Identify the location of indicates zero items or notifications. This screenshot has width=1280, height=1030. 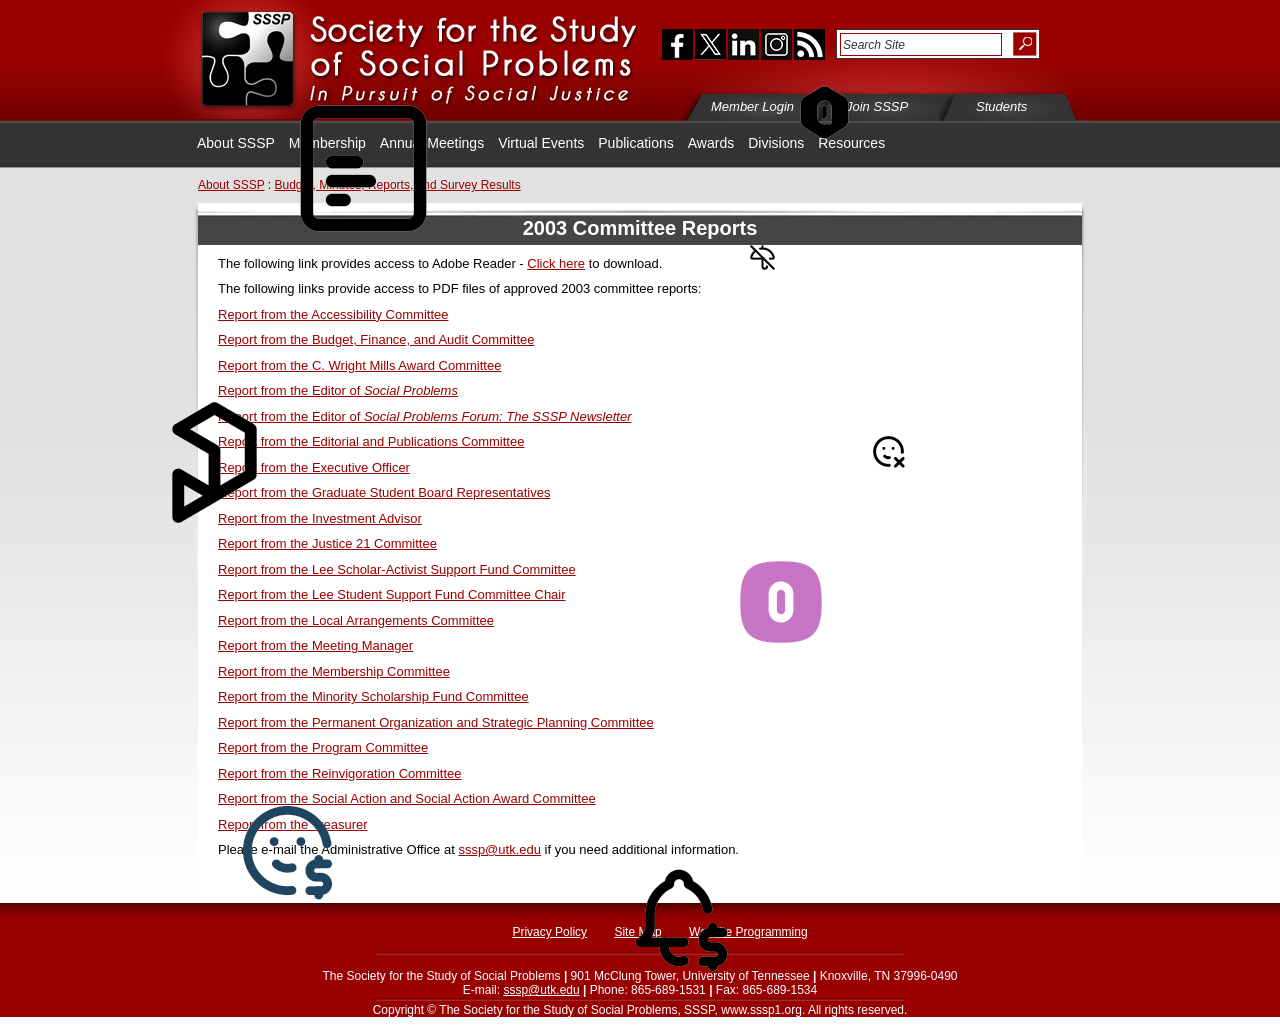
(781, 602).